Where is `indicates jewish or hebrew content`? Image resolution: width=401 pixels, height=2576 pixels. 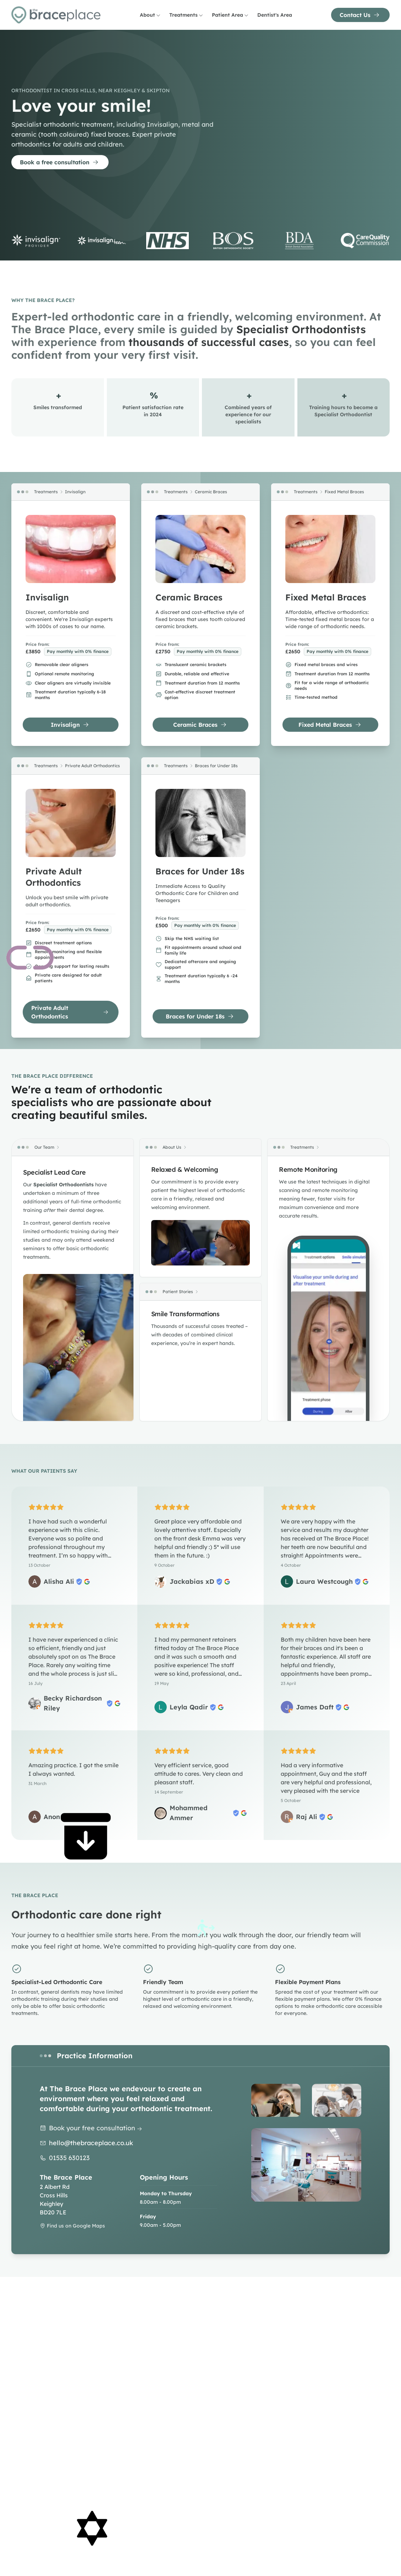
indicates jewish or hebrew content is located at coordinates (92, 2528).